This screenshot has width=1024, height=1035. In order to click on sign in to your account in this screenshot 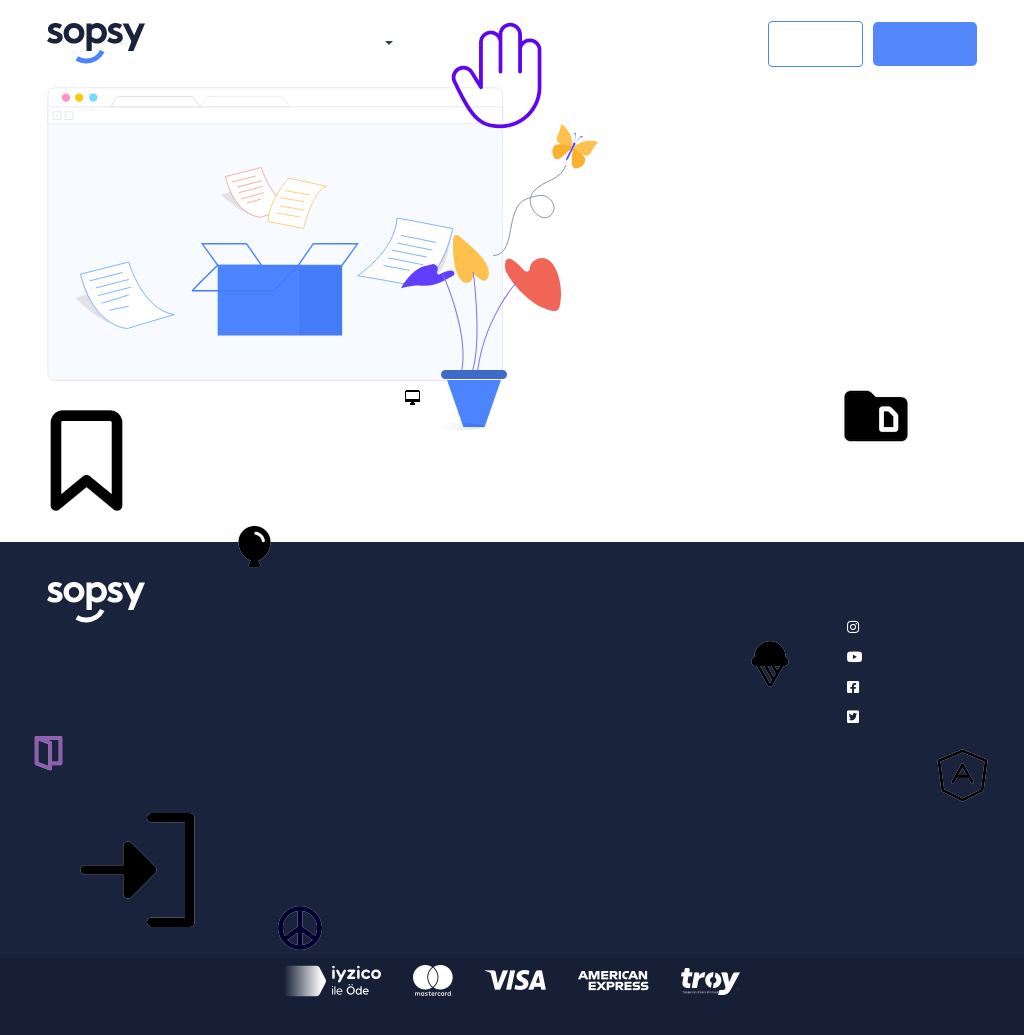, I will do `click(147, 870)`.